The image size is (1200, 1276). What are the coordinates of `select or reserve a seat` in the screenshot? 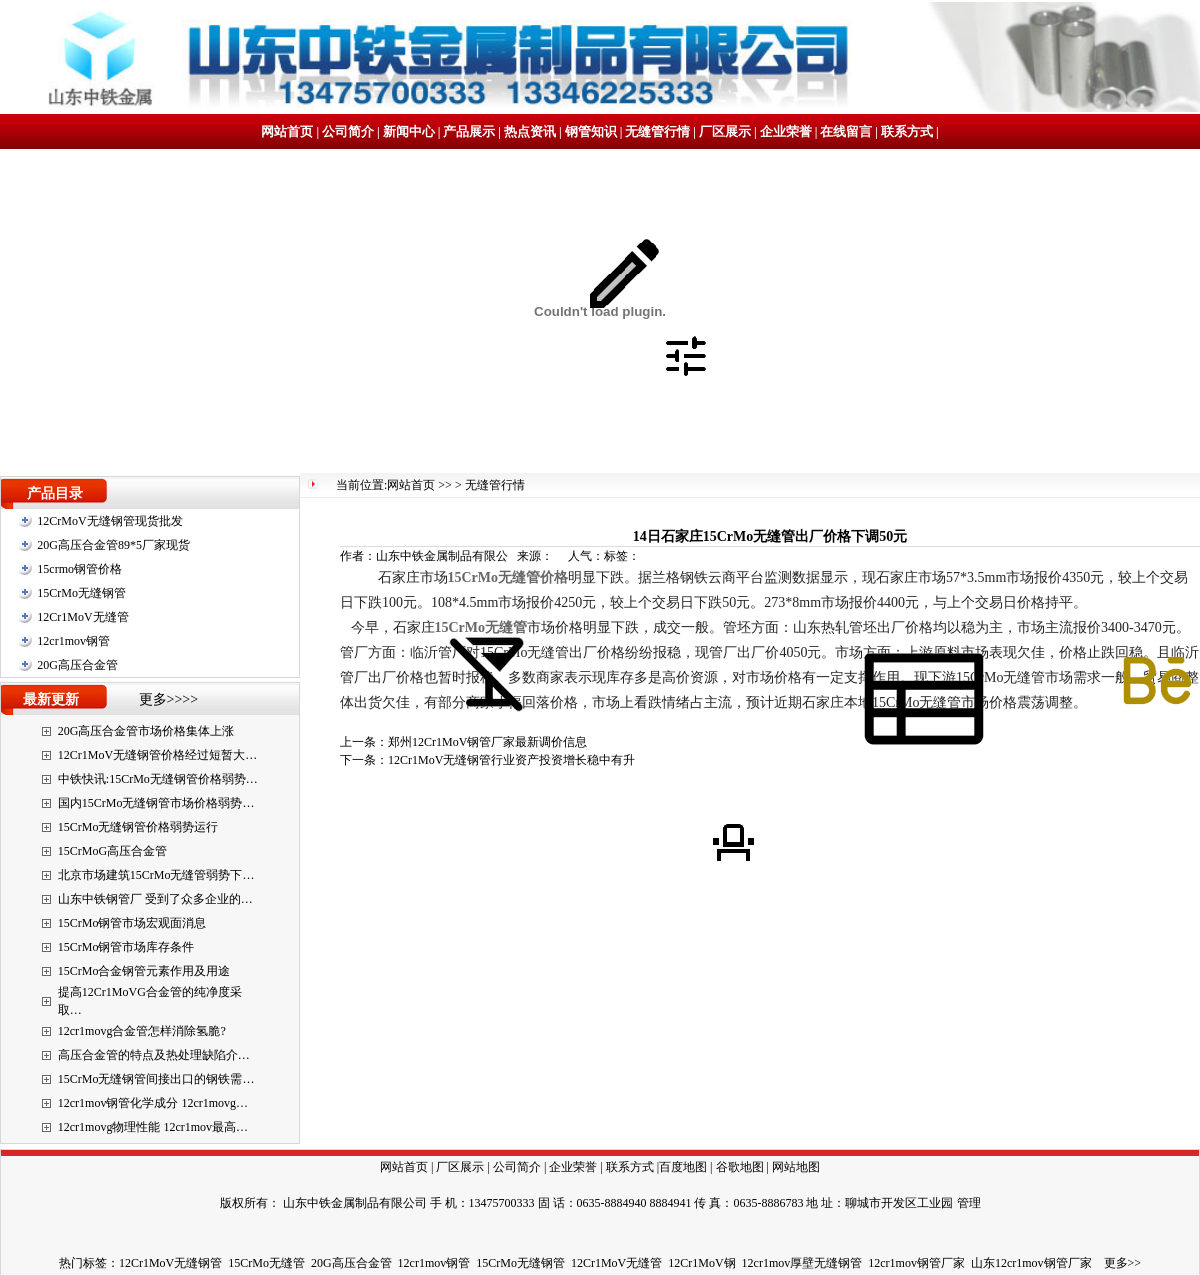 It's located at (733, 842).